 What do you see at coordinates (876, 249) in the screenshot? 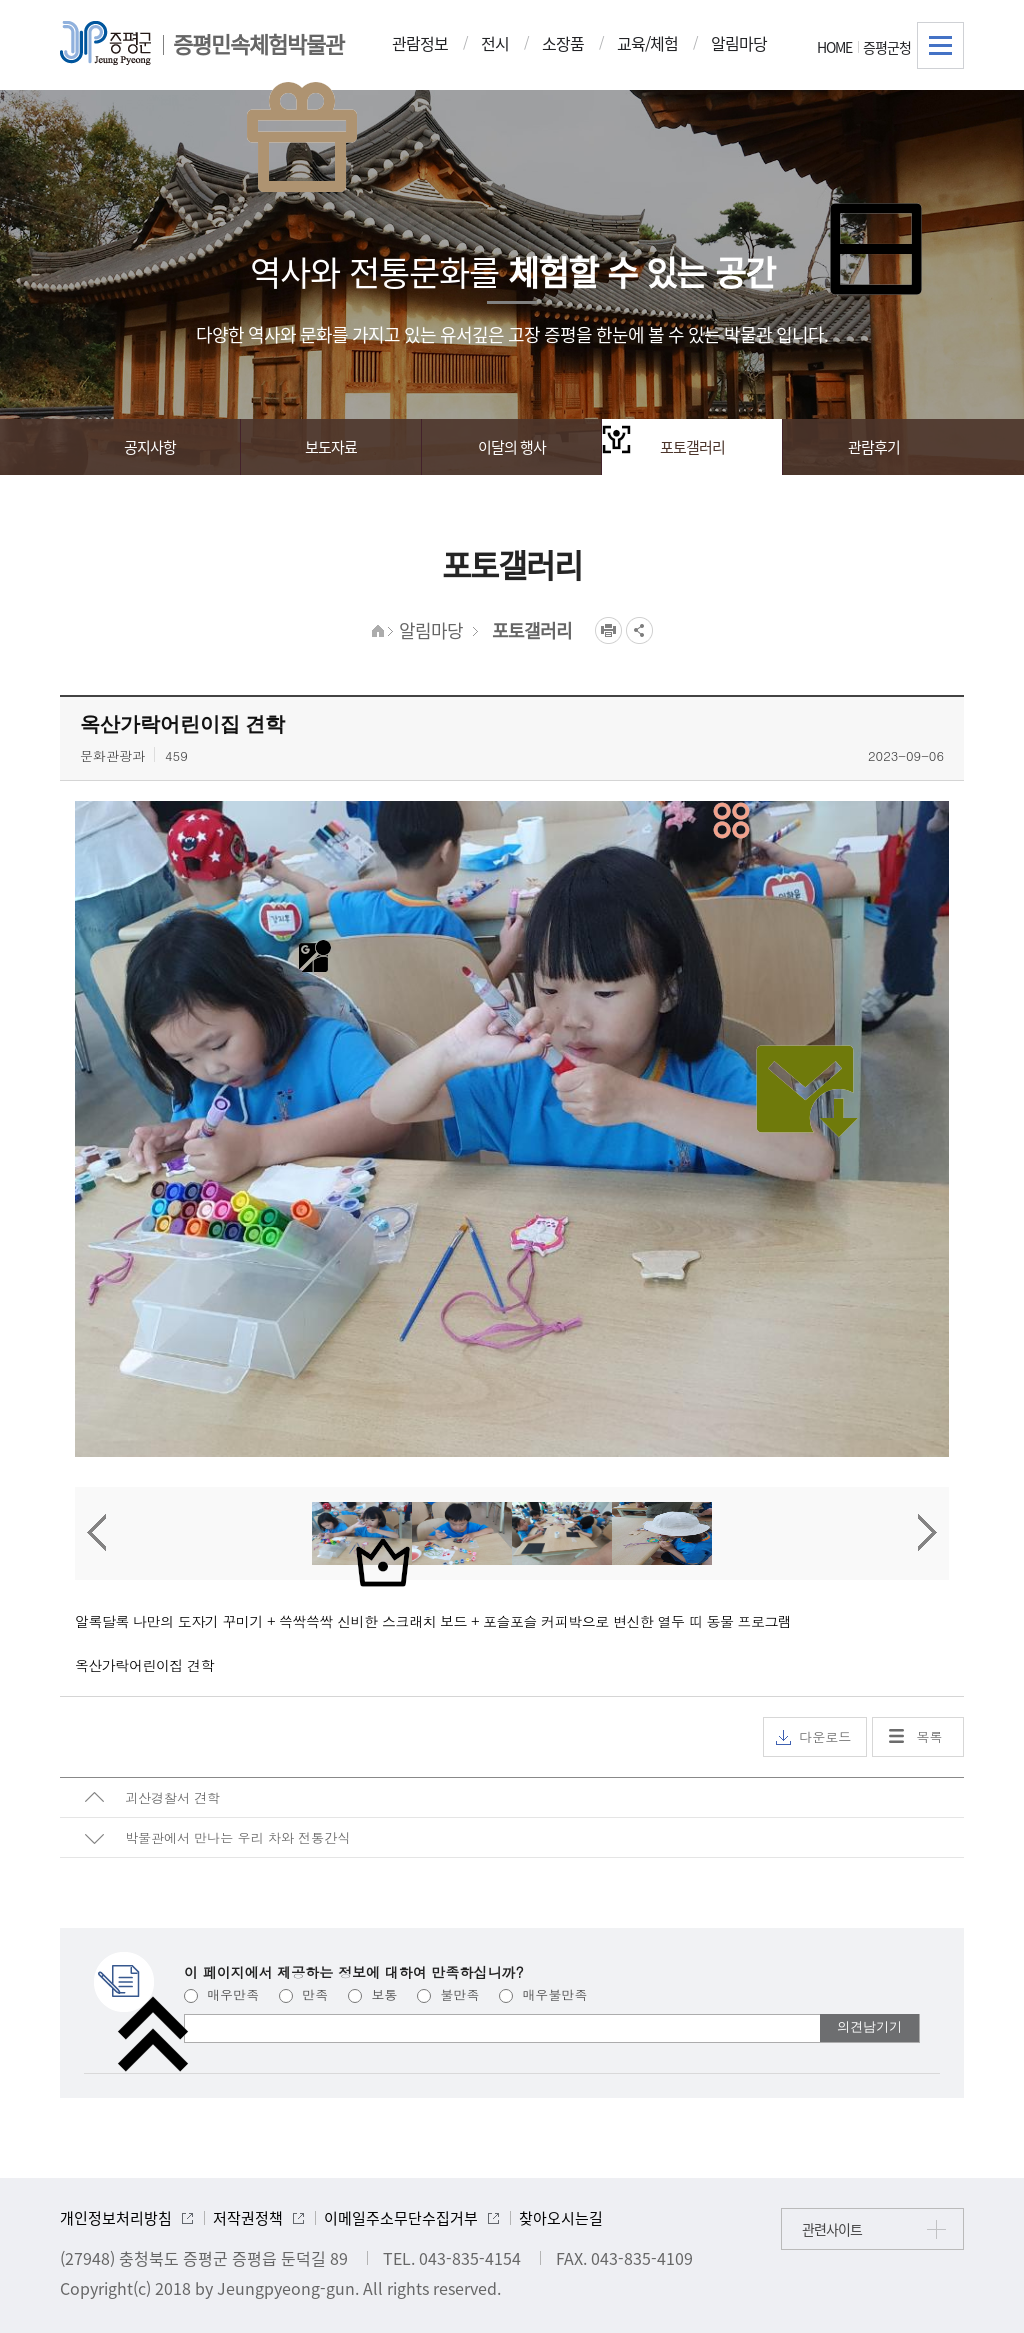
I see `switch to horizontal row layout` at bounding box center [876, 249].